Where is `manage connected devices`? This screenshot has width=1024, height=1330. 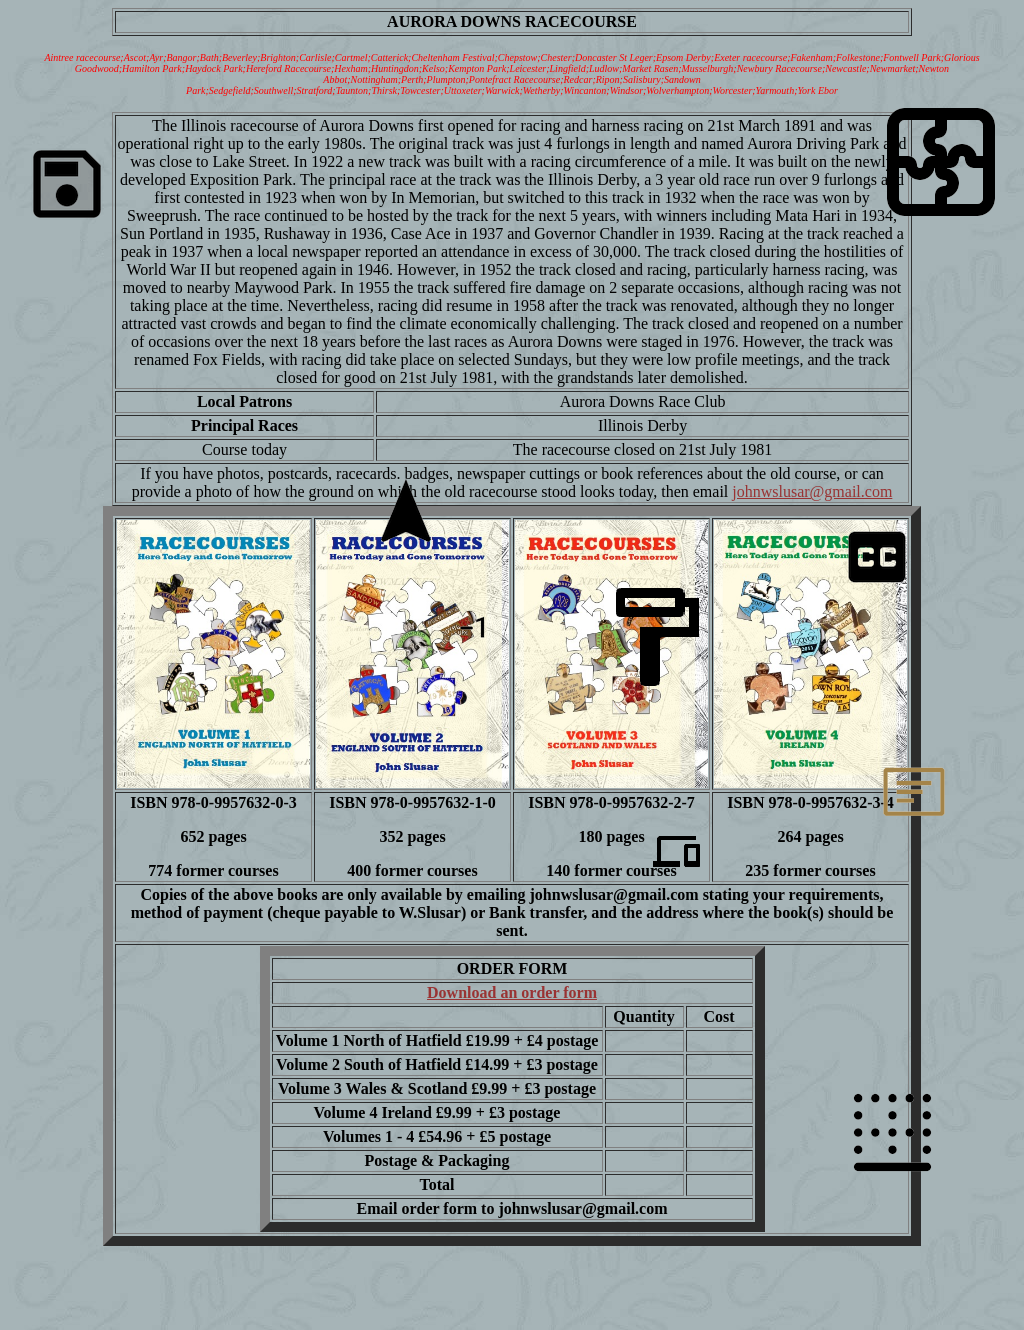
manage connected devices is located at coordinates (676, 851).